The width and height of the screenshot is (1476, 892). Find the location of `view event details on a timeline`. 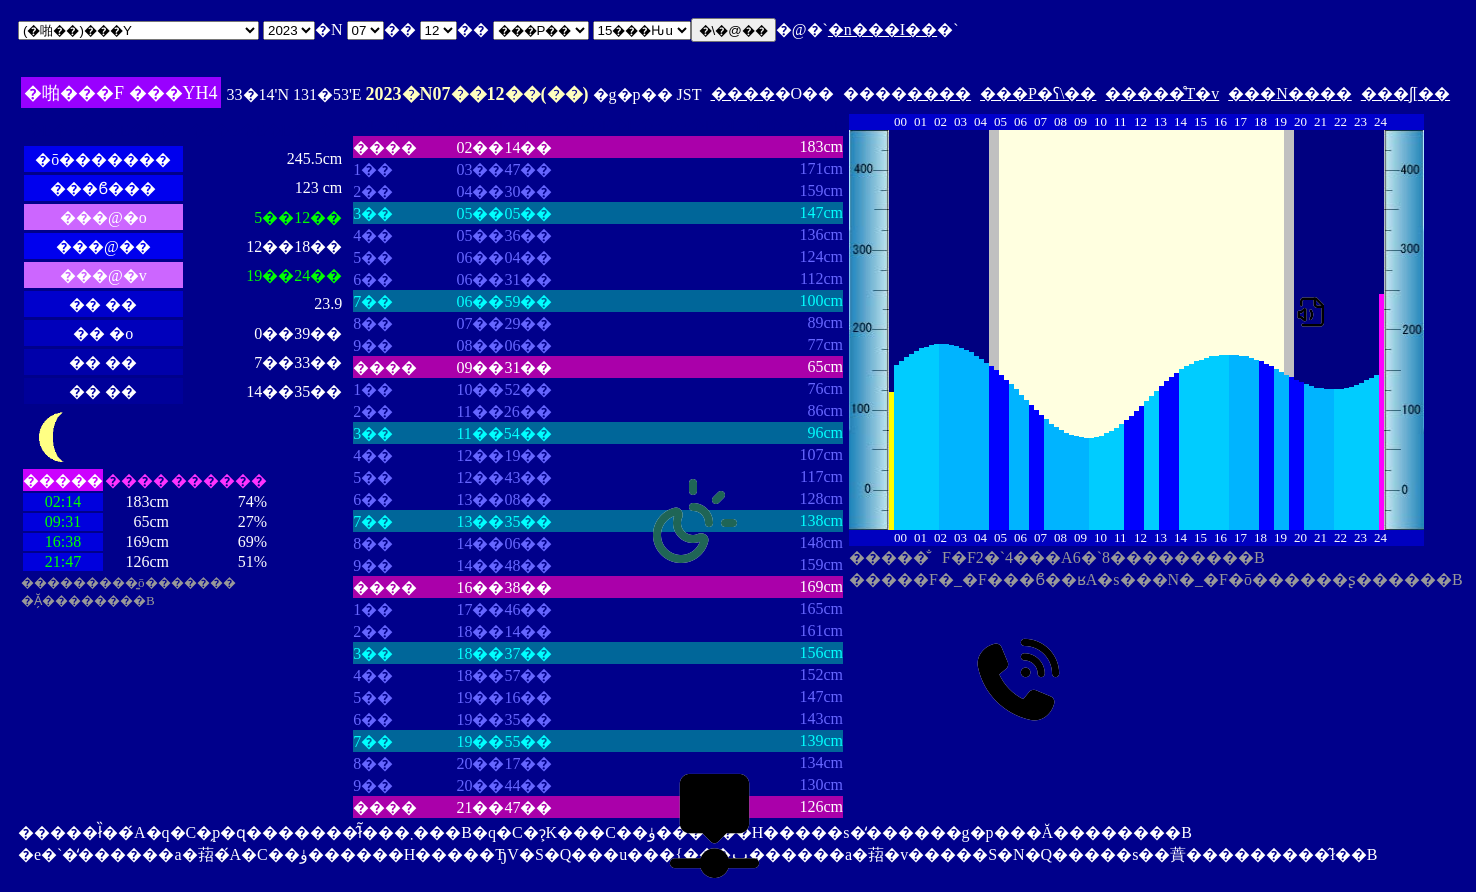

view event details on a timeline is located at coordinates (714, 823).